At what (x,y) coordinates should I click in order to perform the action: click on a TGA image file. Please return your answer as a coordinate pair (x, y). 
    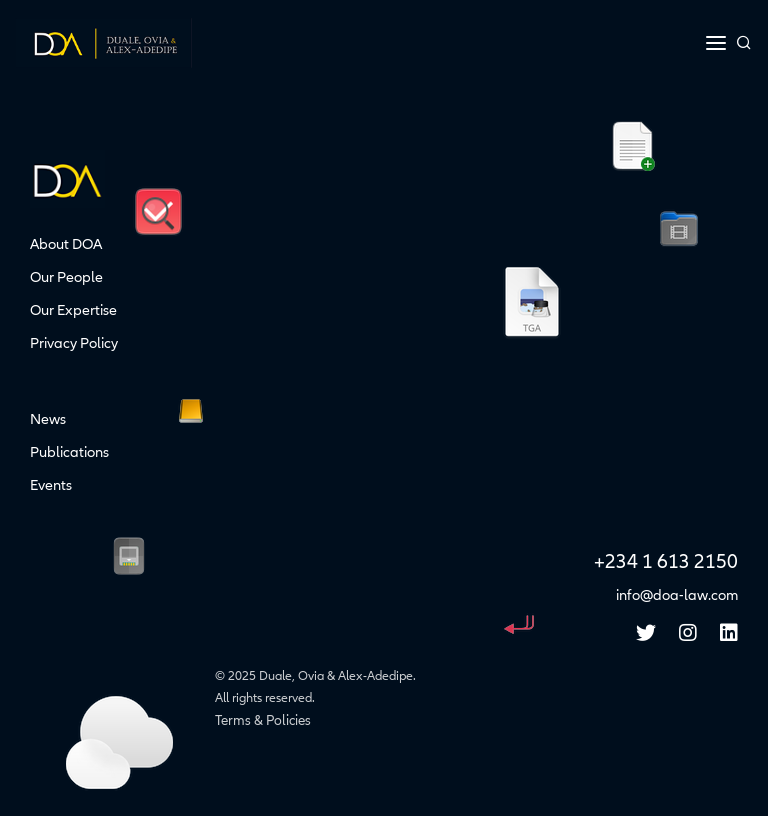
    Looking at the image, I should click on (532, 303).